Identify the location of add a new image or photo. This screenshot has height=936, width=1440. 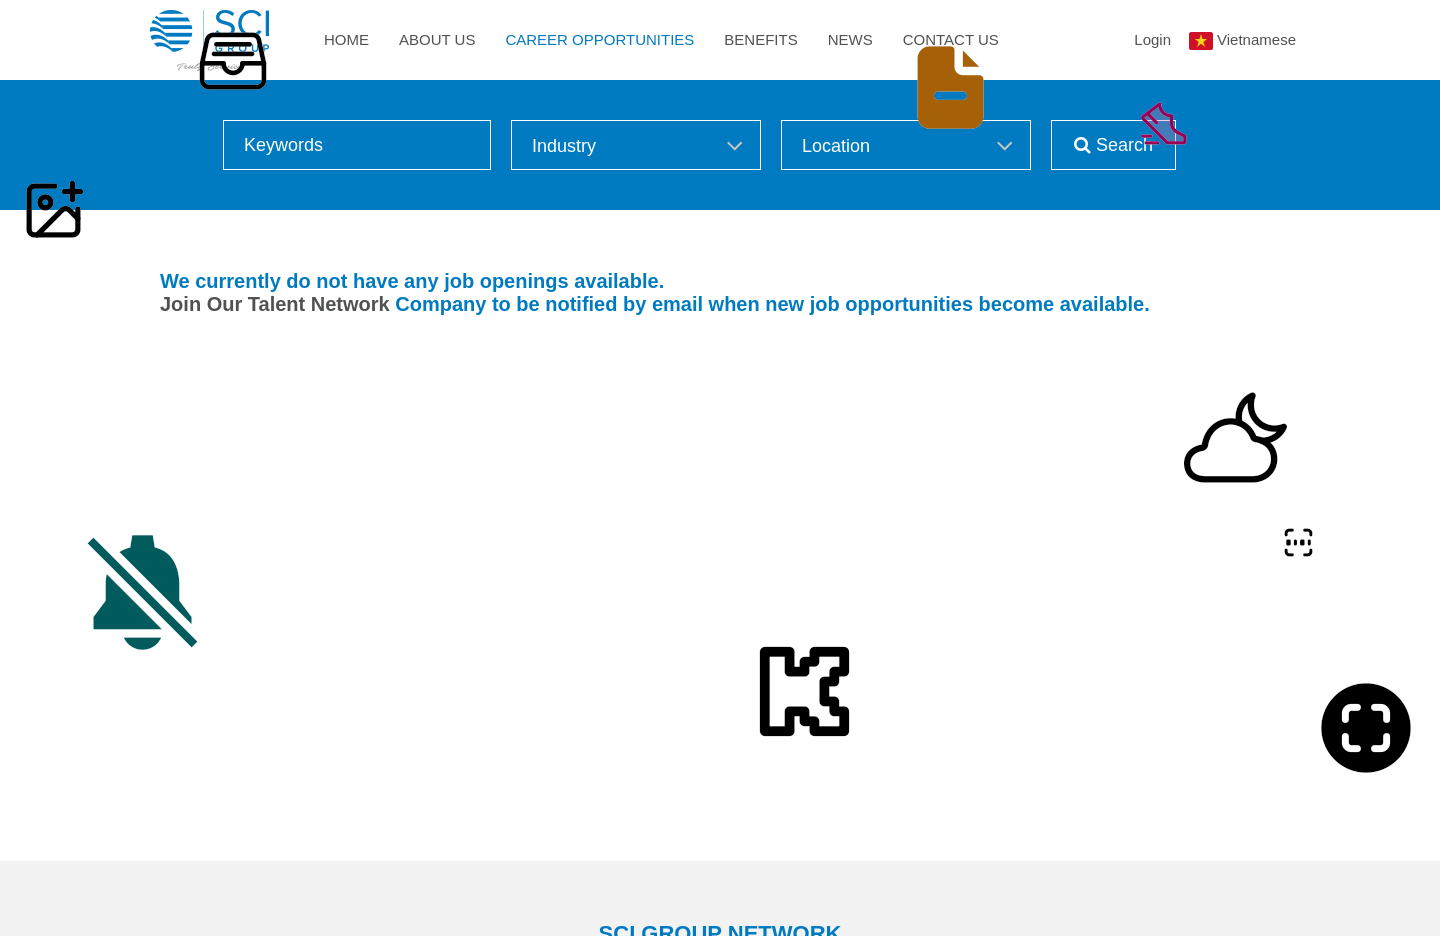
(53, 210).